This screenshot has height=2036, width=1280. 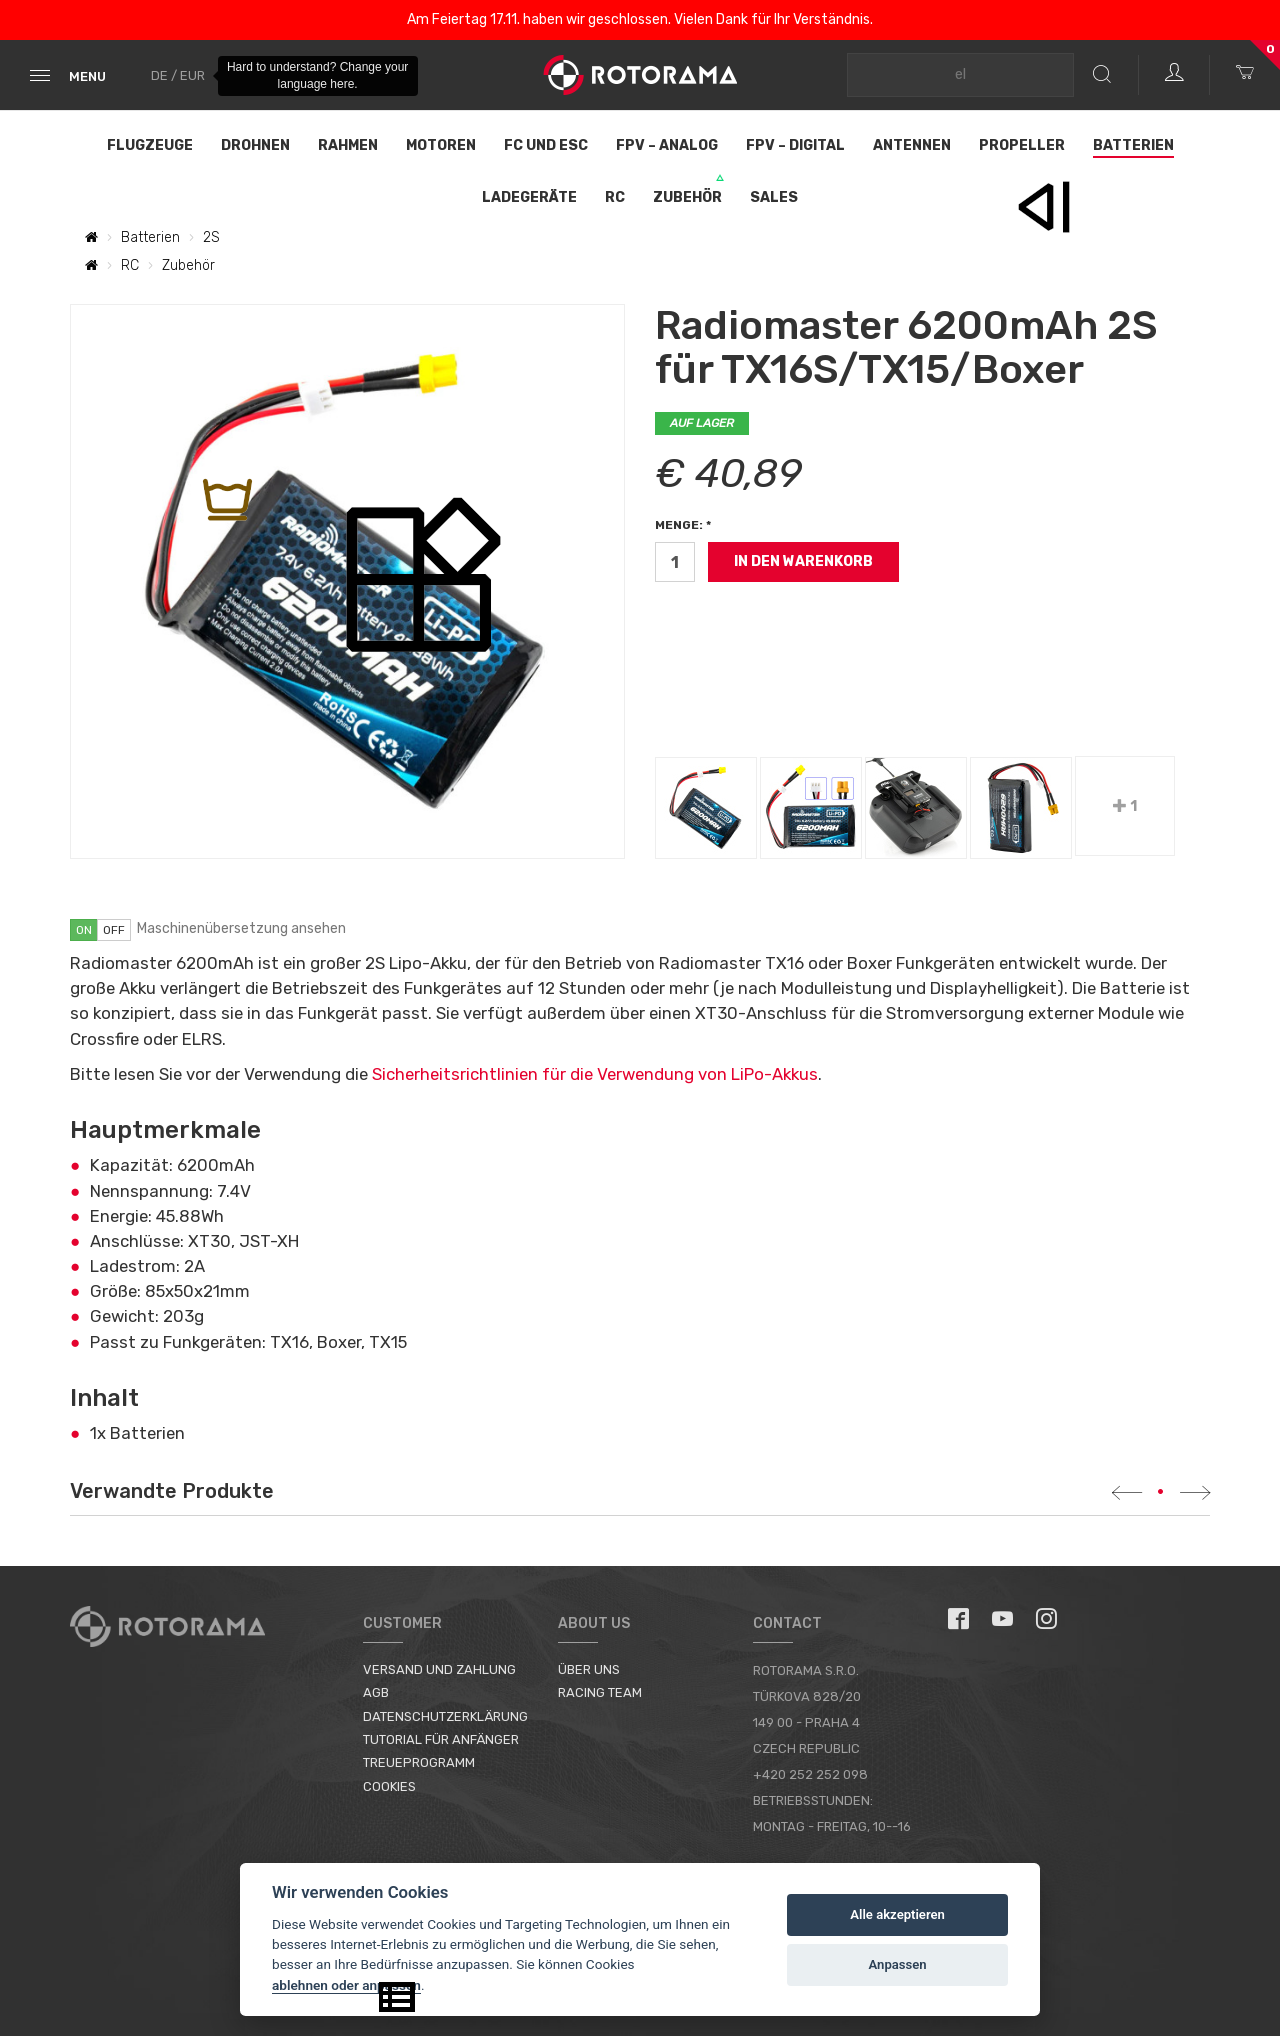 What do you see at coordinates (720, 178) in the screenshot?
I see `unverified function breakpoint in debug mode` at bounding box center [720, 178].